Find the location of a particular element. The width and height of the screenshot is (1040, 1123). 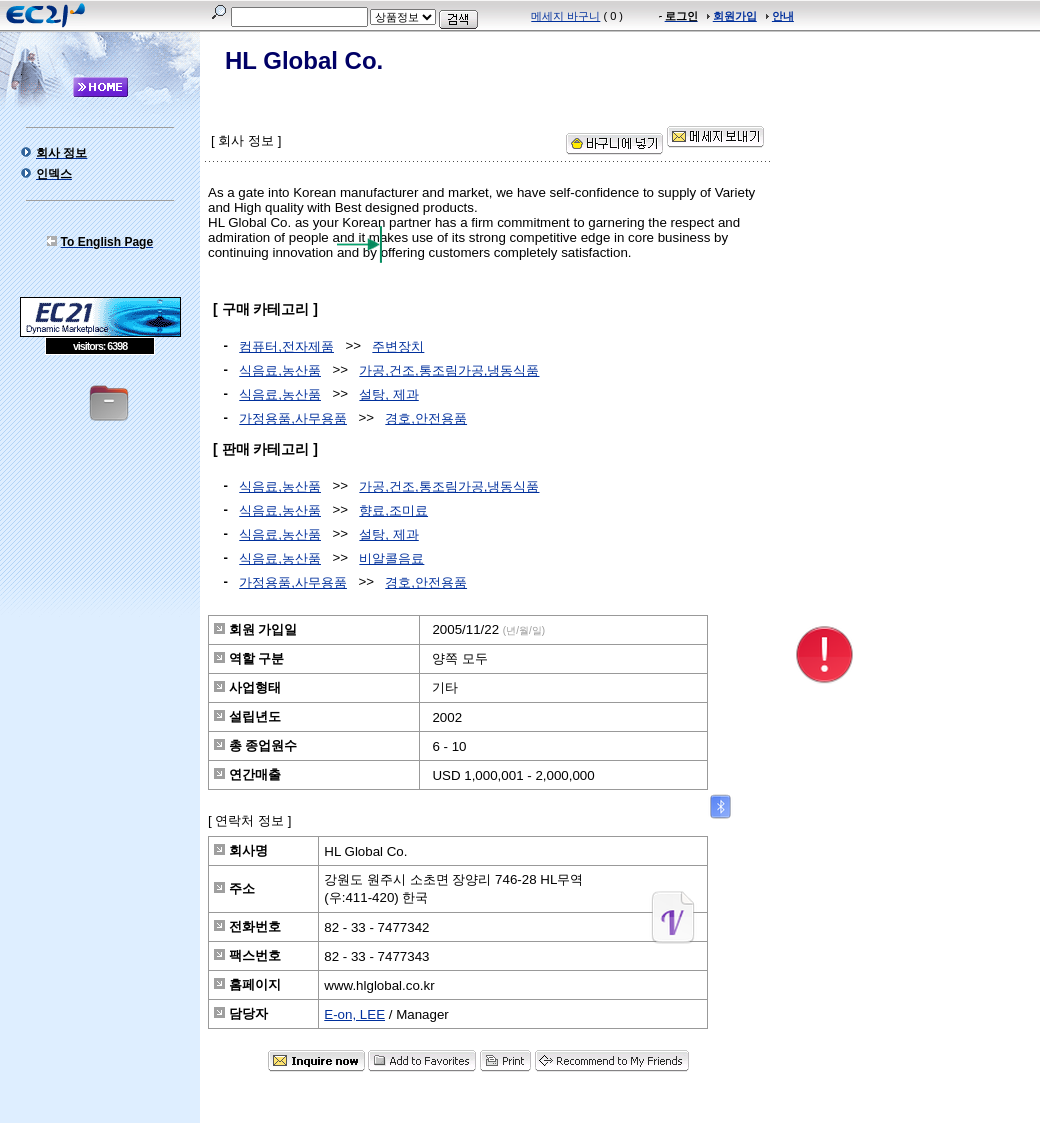

indicates an important alert or warning is located at coordinates (824, 654).